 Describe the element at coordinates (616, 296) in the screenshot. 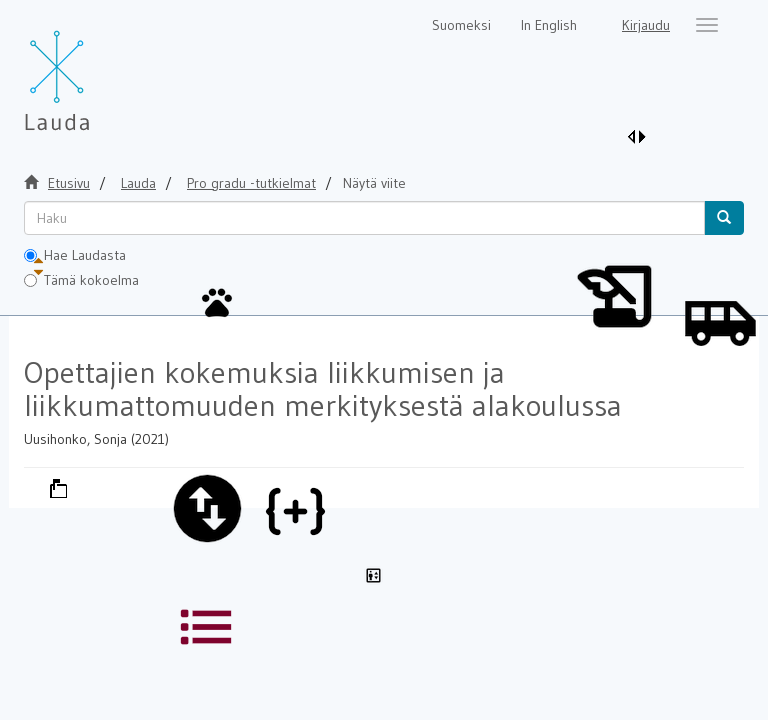

I see `view document history or revisions` at that location.